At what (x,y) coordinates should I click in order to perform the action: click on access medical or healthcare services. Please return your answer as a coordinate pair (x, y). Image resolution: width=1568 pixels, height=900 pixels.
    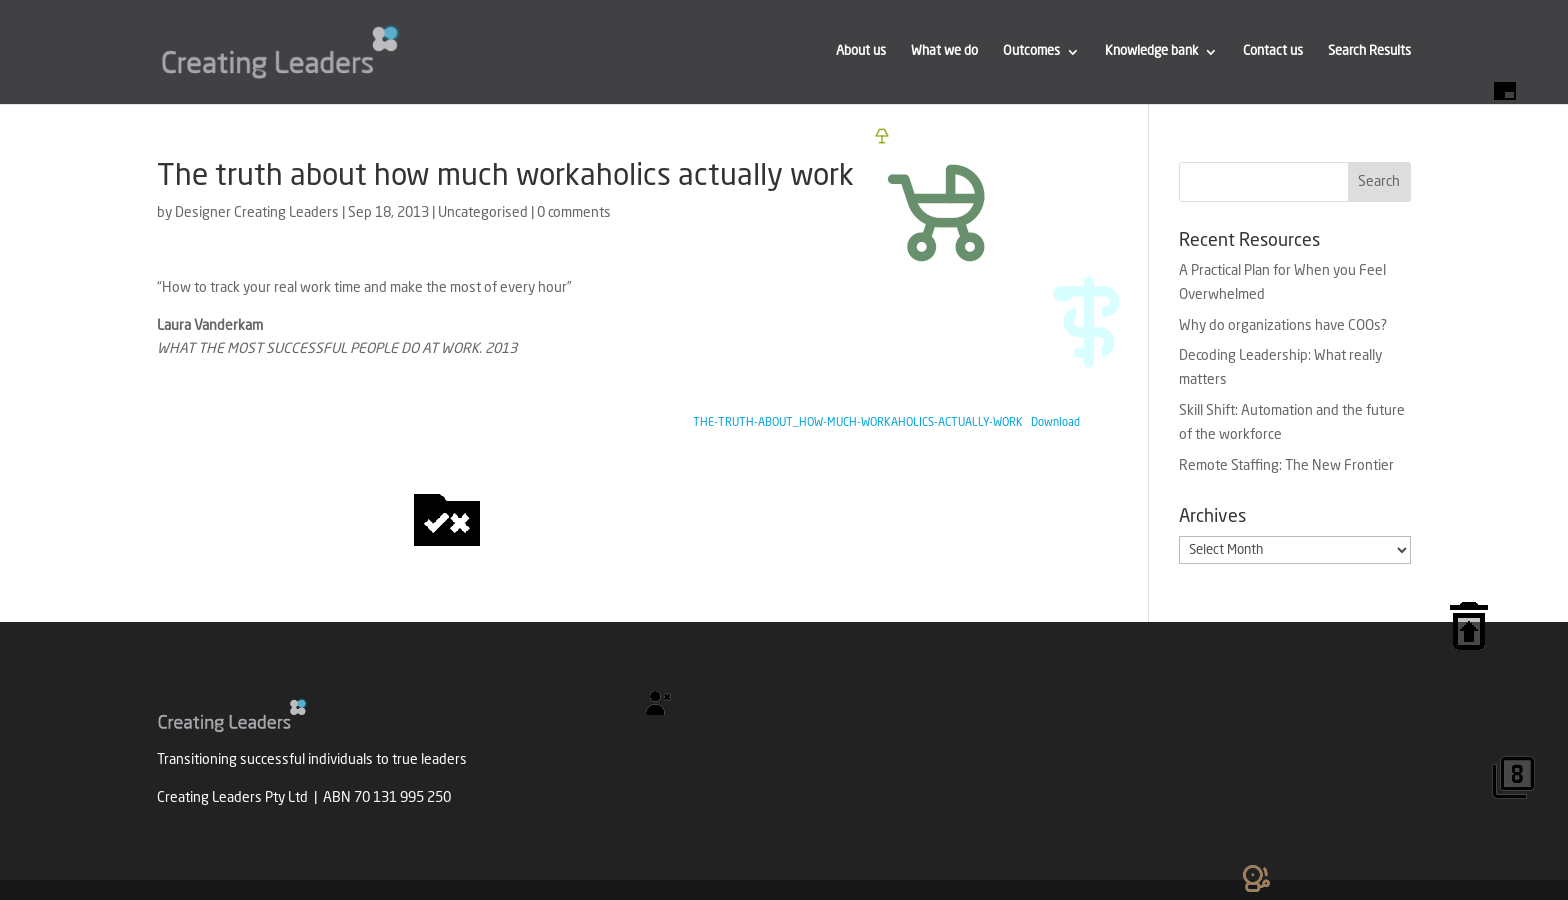
    Looking at the image, I should click on (1089, 322).